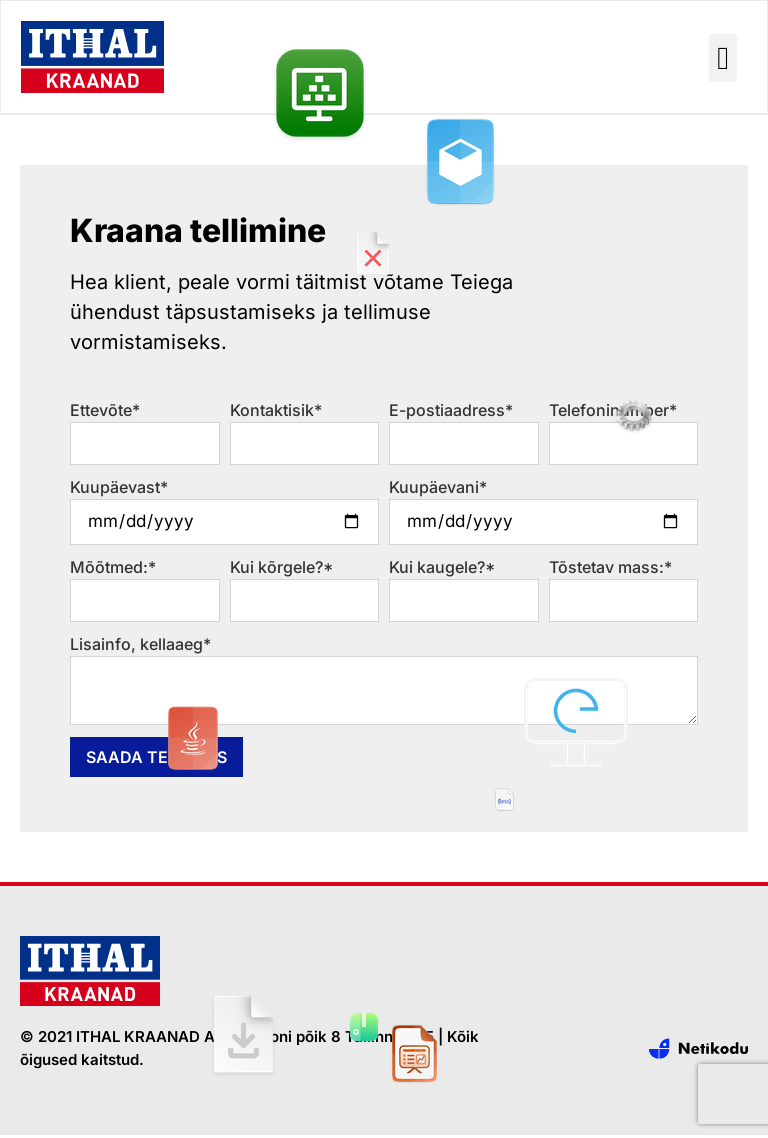  I want to click on download or install a text-based configuration file, so click(243, 1035).